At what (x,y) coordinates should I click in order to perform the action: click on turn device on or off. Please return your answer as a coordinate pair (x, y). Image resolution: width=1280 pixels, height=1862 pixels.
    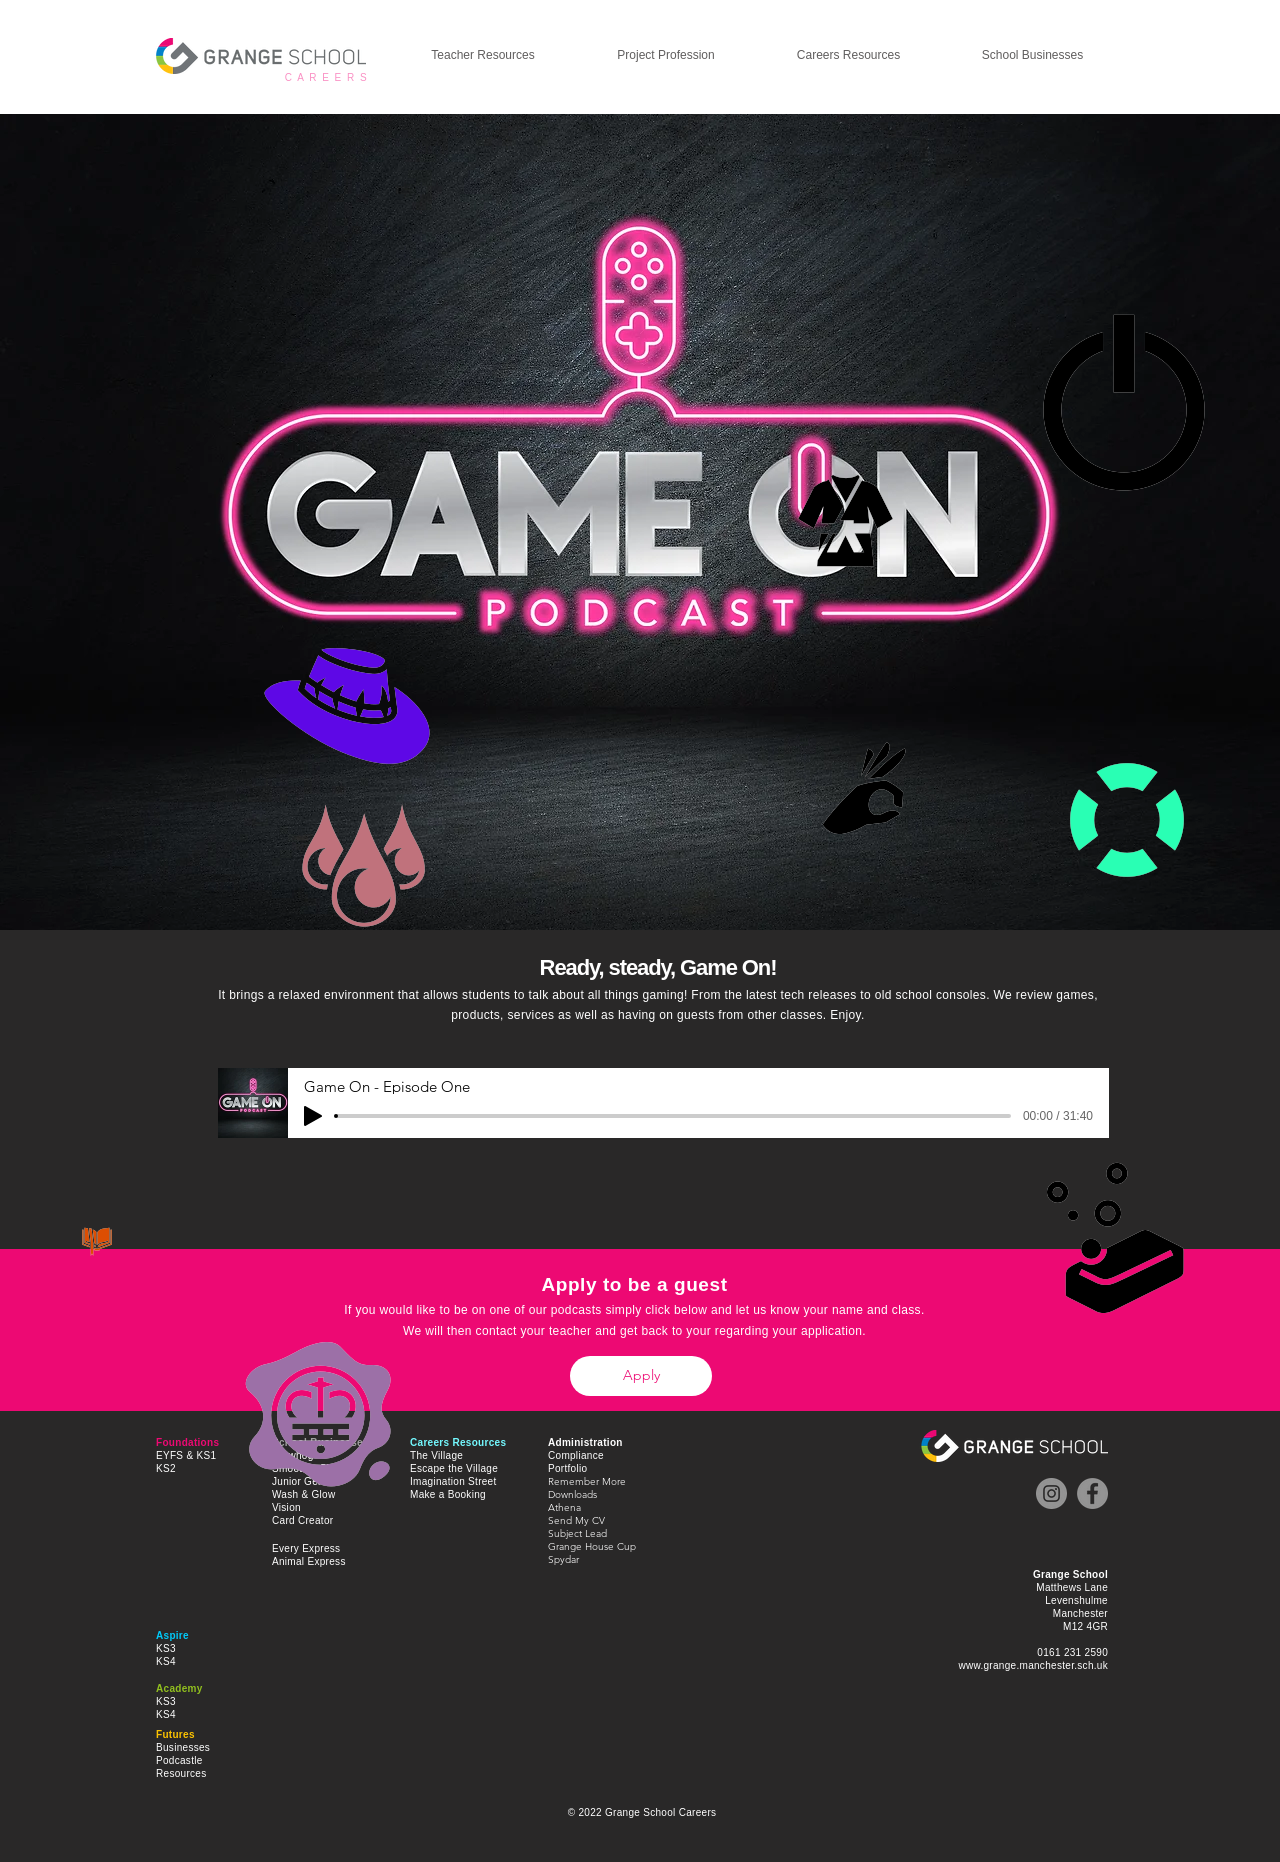
    Looking at the image, I should click on (1124, 401).